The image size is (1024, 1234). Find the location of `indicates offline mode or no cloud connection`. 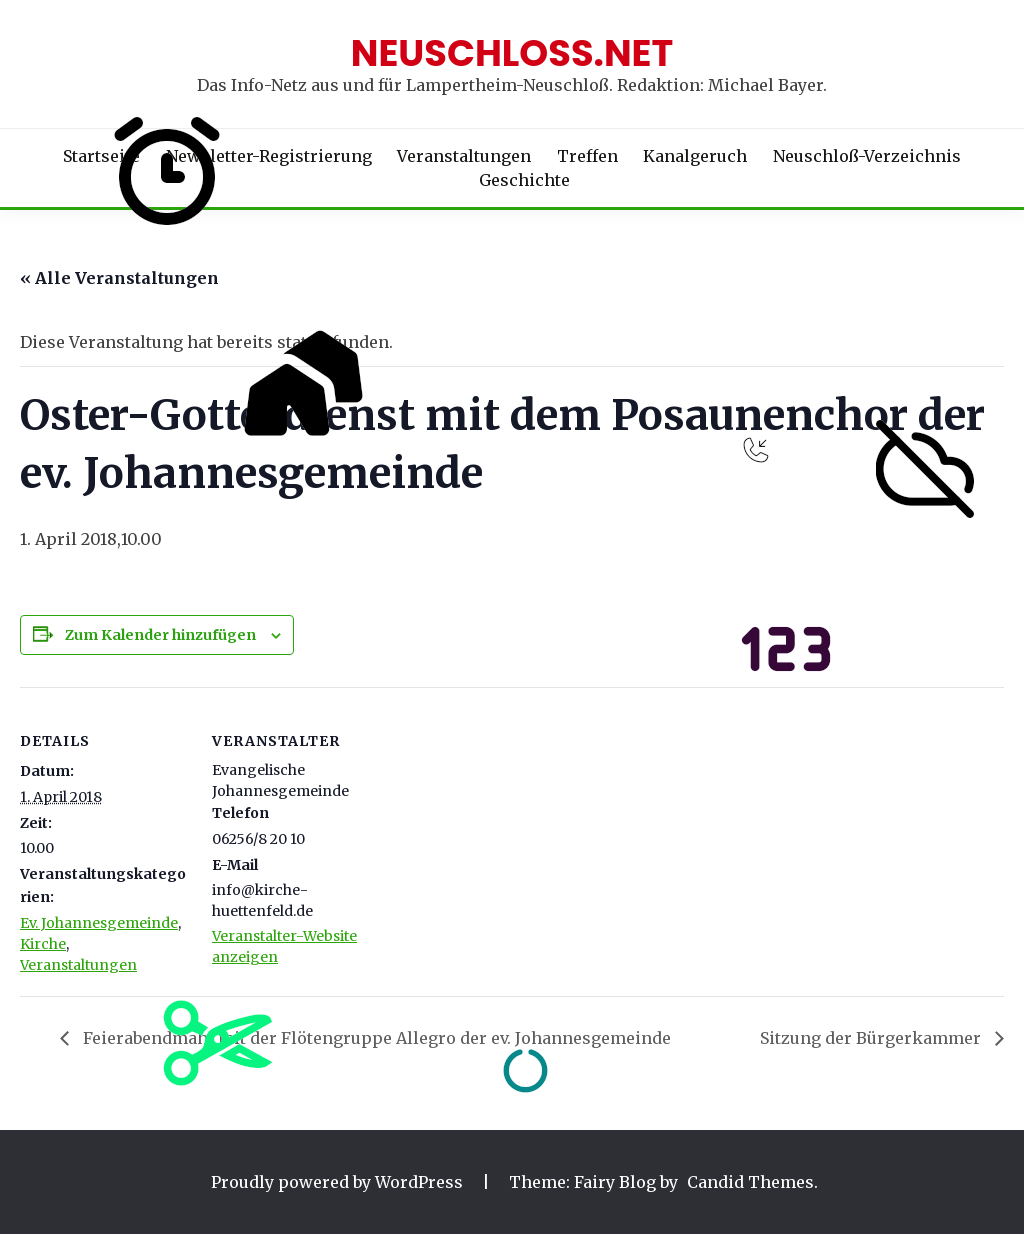

indicates offline mode or no cloud connection is located at coordinates (925, 469).